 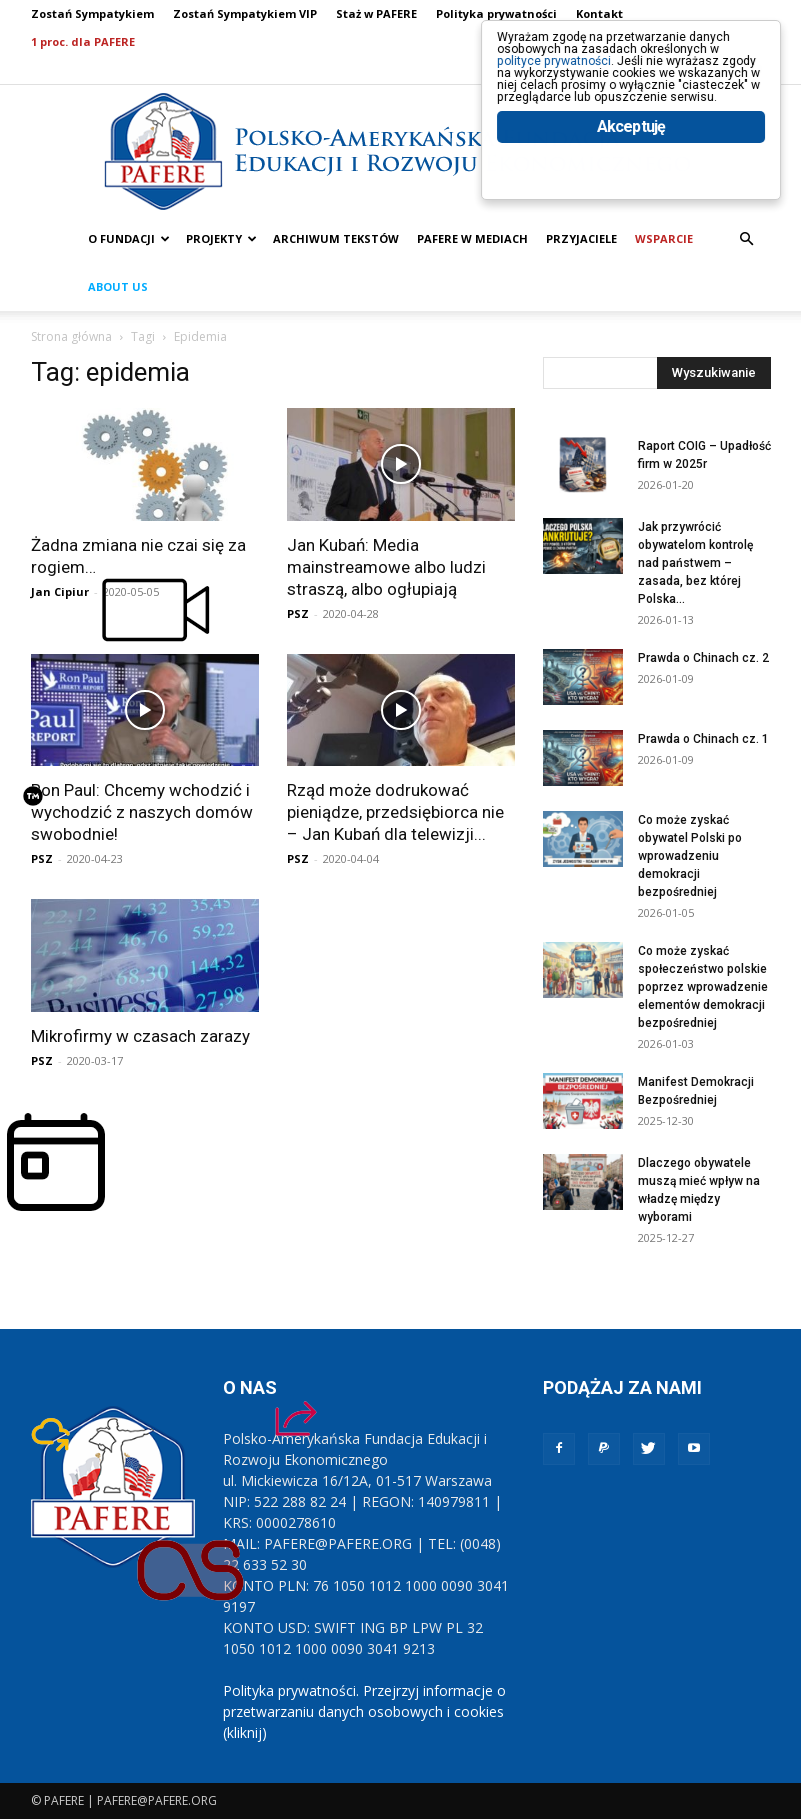 I want to click on indicates trademarked content or branding, so click(x=33, y=796).